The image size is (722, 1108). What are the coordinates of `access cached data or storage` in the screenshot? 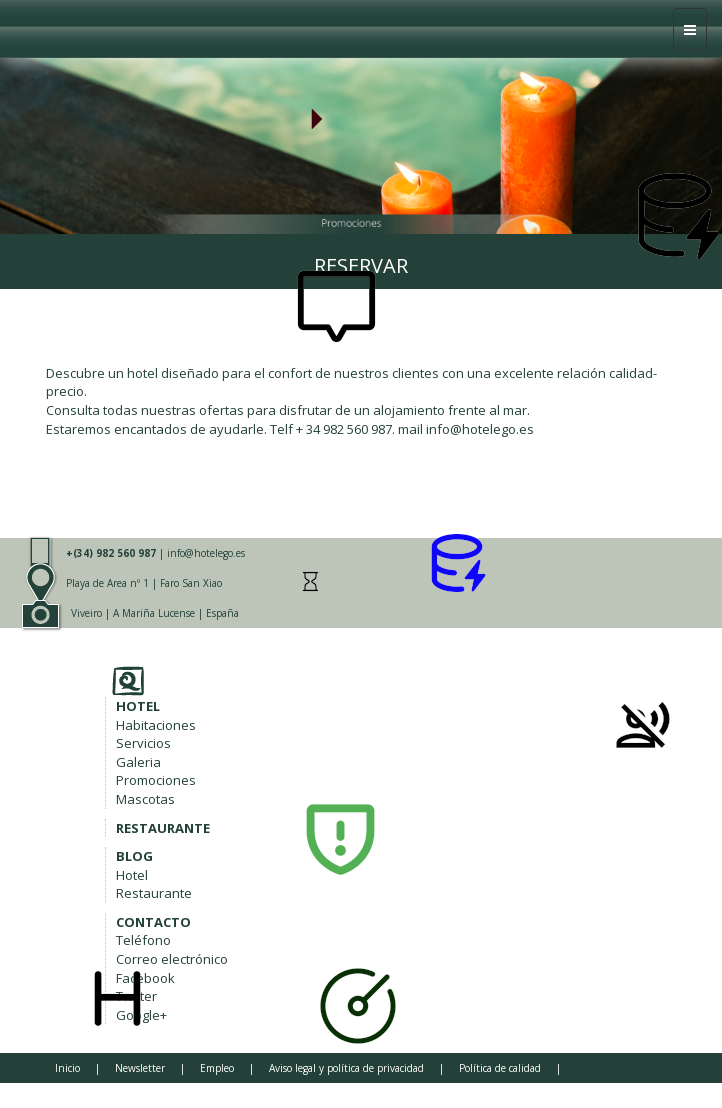 It's located at (675, 215).